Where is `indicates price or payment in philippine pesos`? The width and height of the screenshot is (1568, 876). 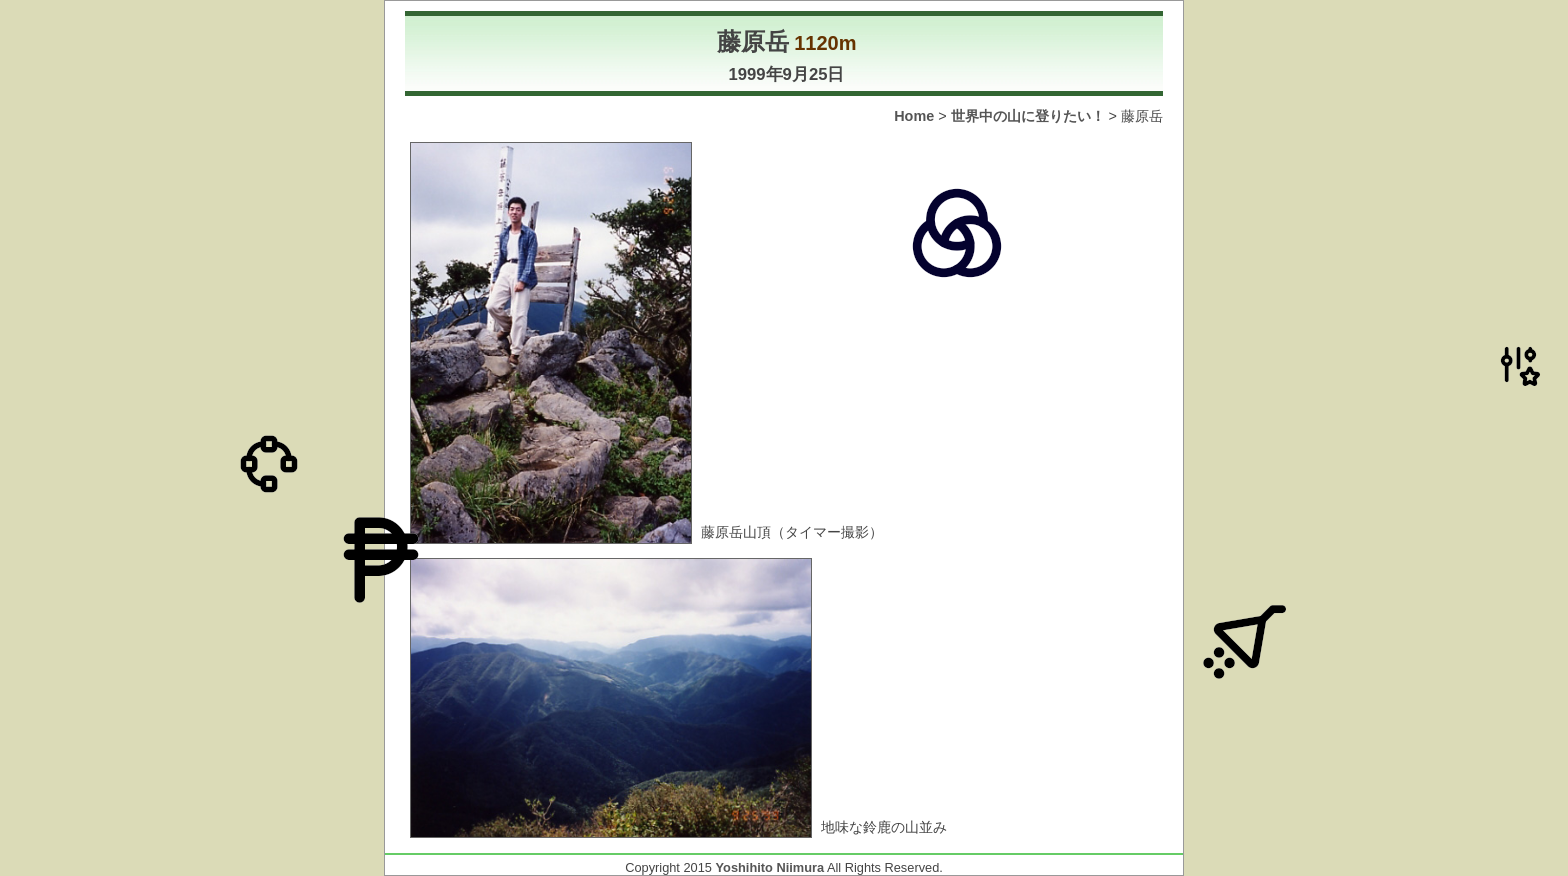
indicates price or payment in philippine pesos is located at coordinates (381, 560).